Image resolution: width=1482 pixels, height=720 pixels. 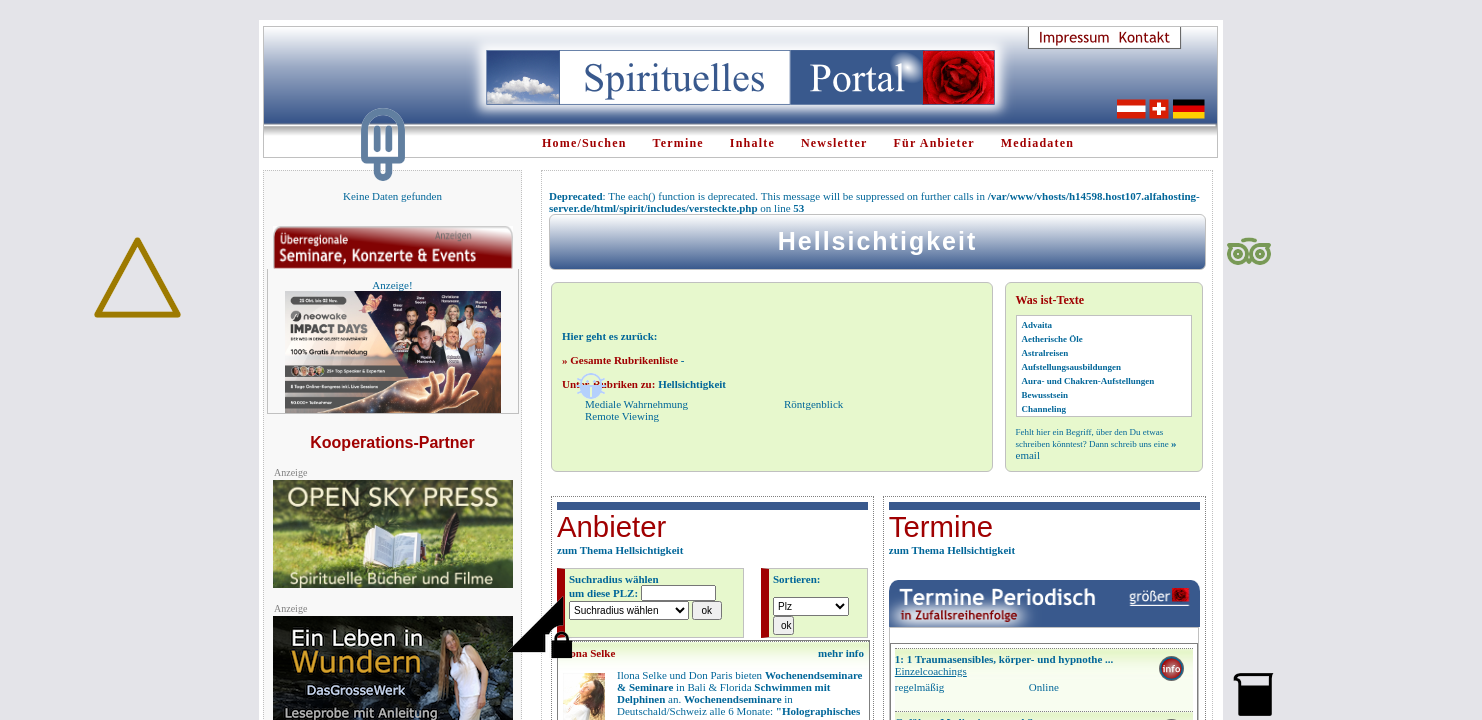 I want to click on view tripadvisor reviews and ratings, so click(x=1249, y=251).